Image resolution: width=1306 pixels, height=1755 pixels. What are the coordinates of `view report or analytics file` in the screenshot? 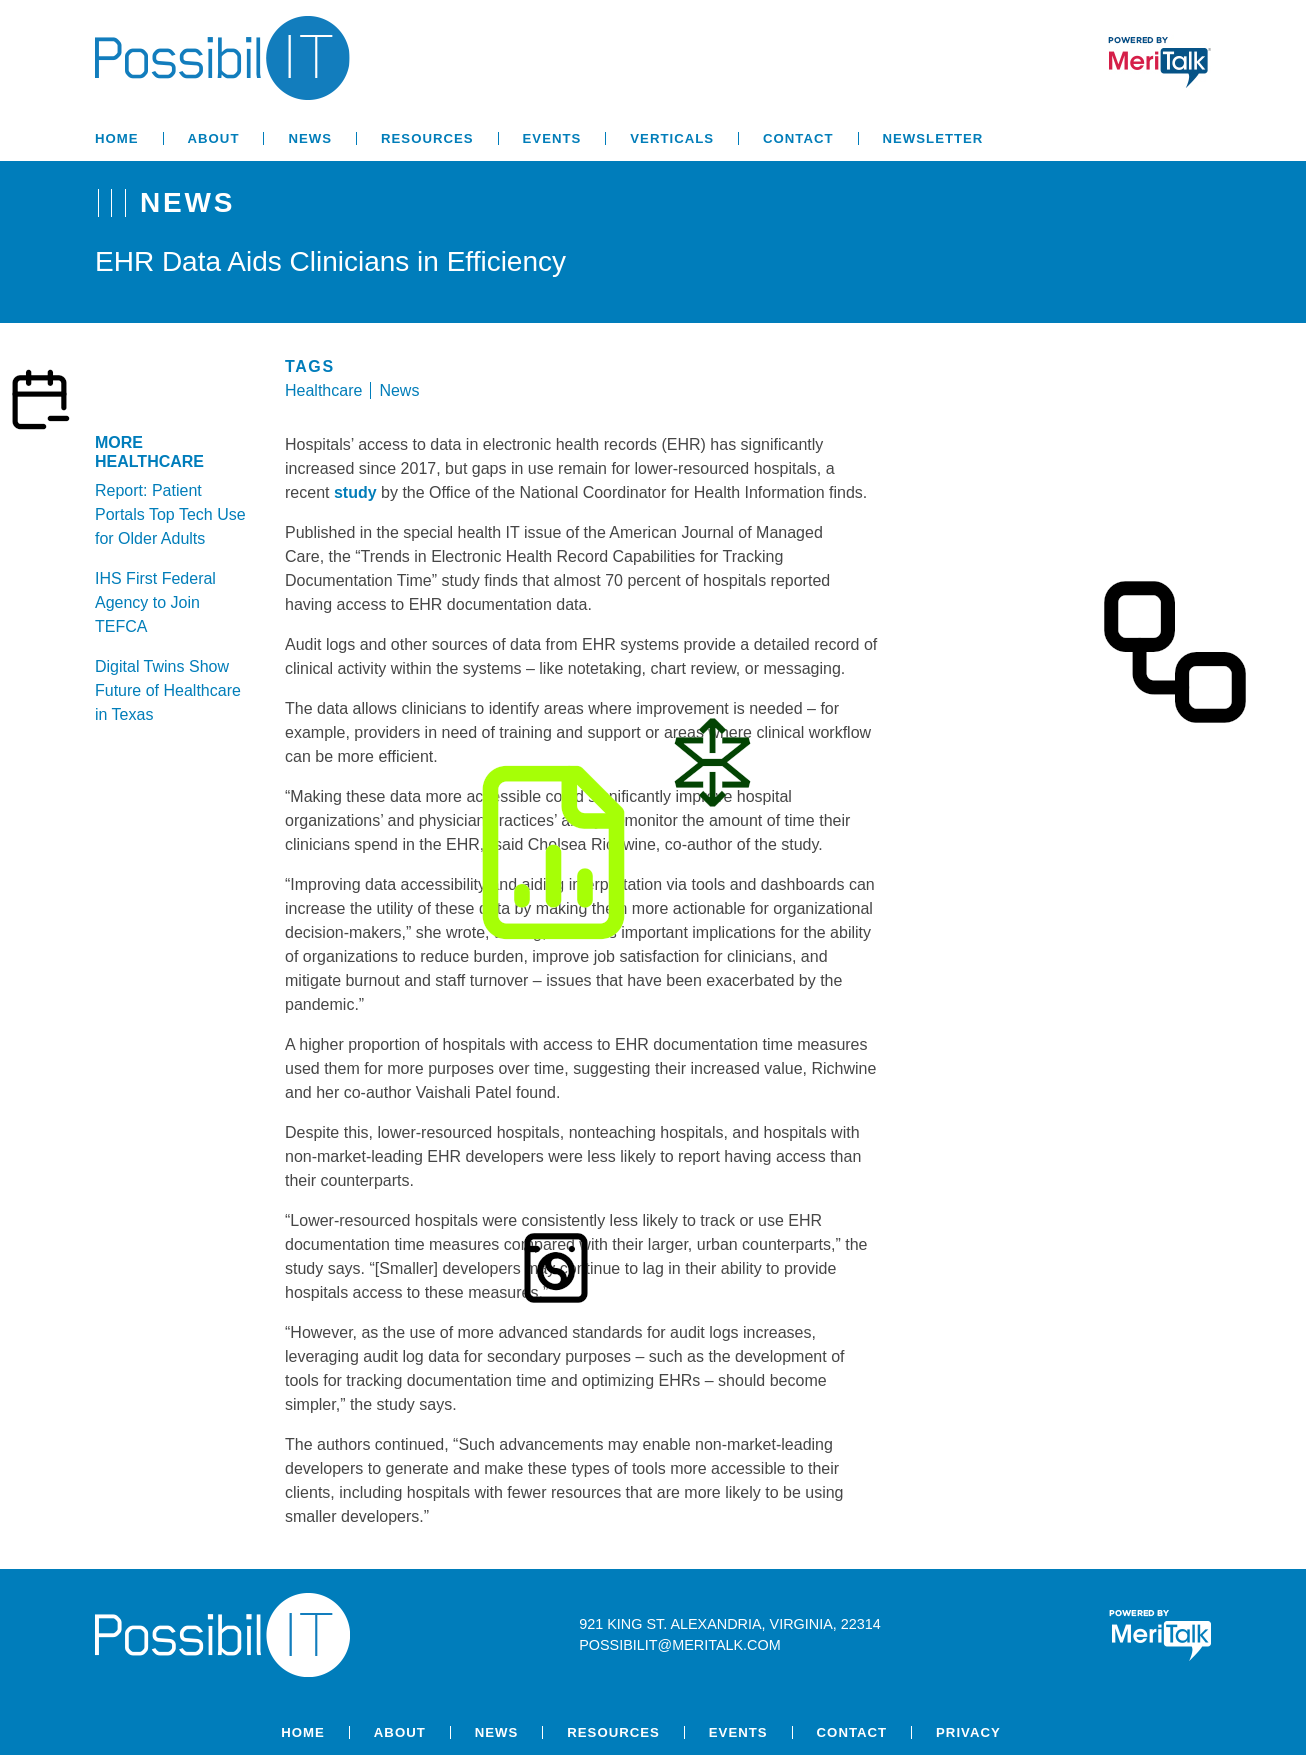 It's located at (553, 852).